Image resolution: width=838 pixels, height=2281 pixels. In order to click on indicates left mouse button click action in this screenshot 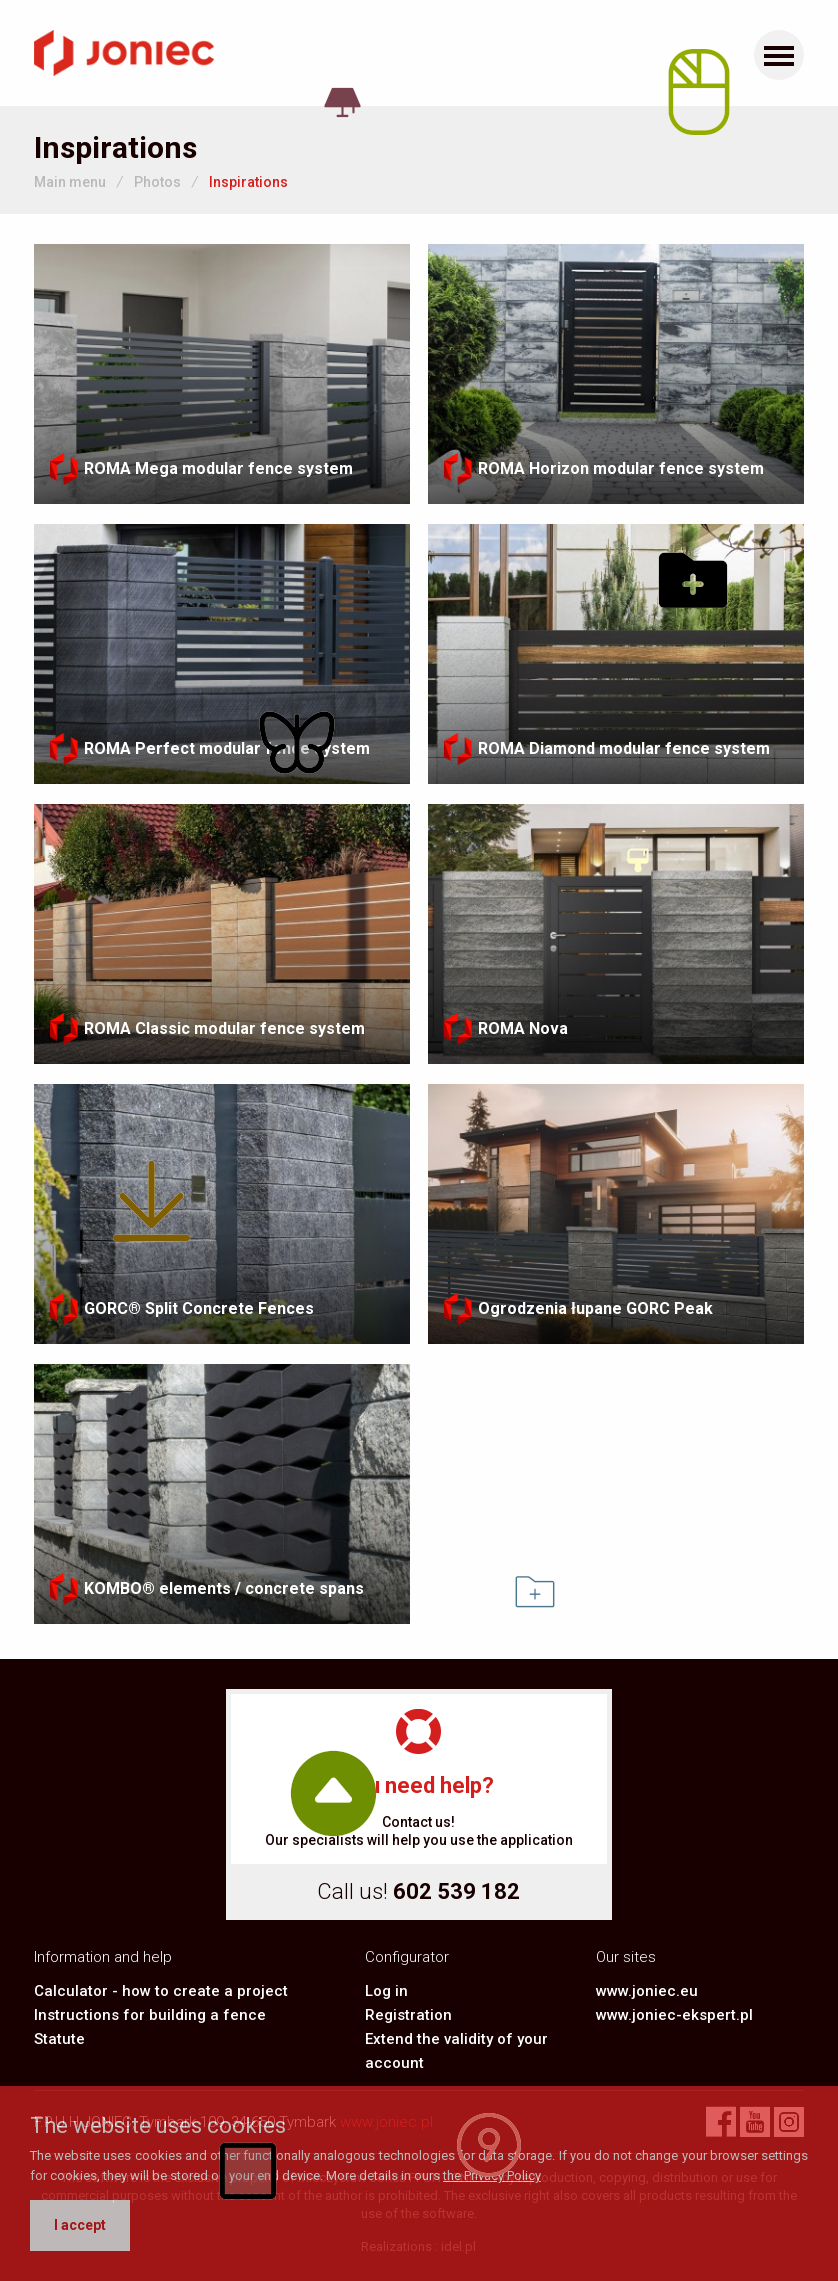, I will do `click(699, 92)`.